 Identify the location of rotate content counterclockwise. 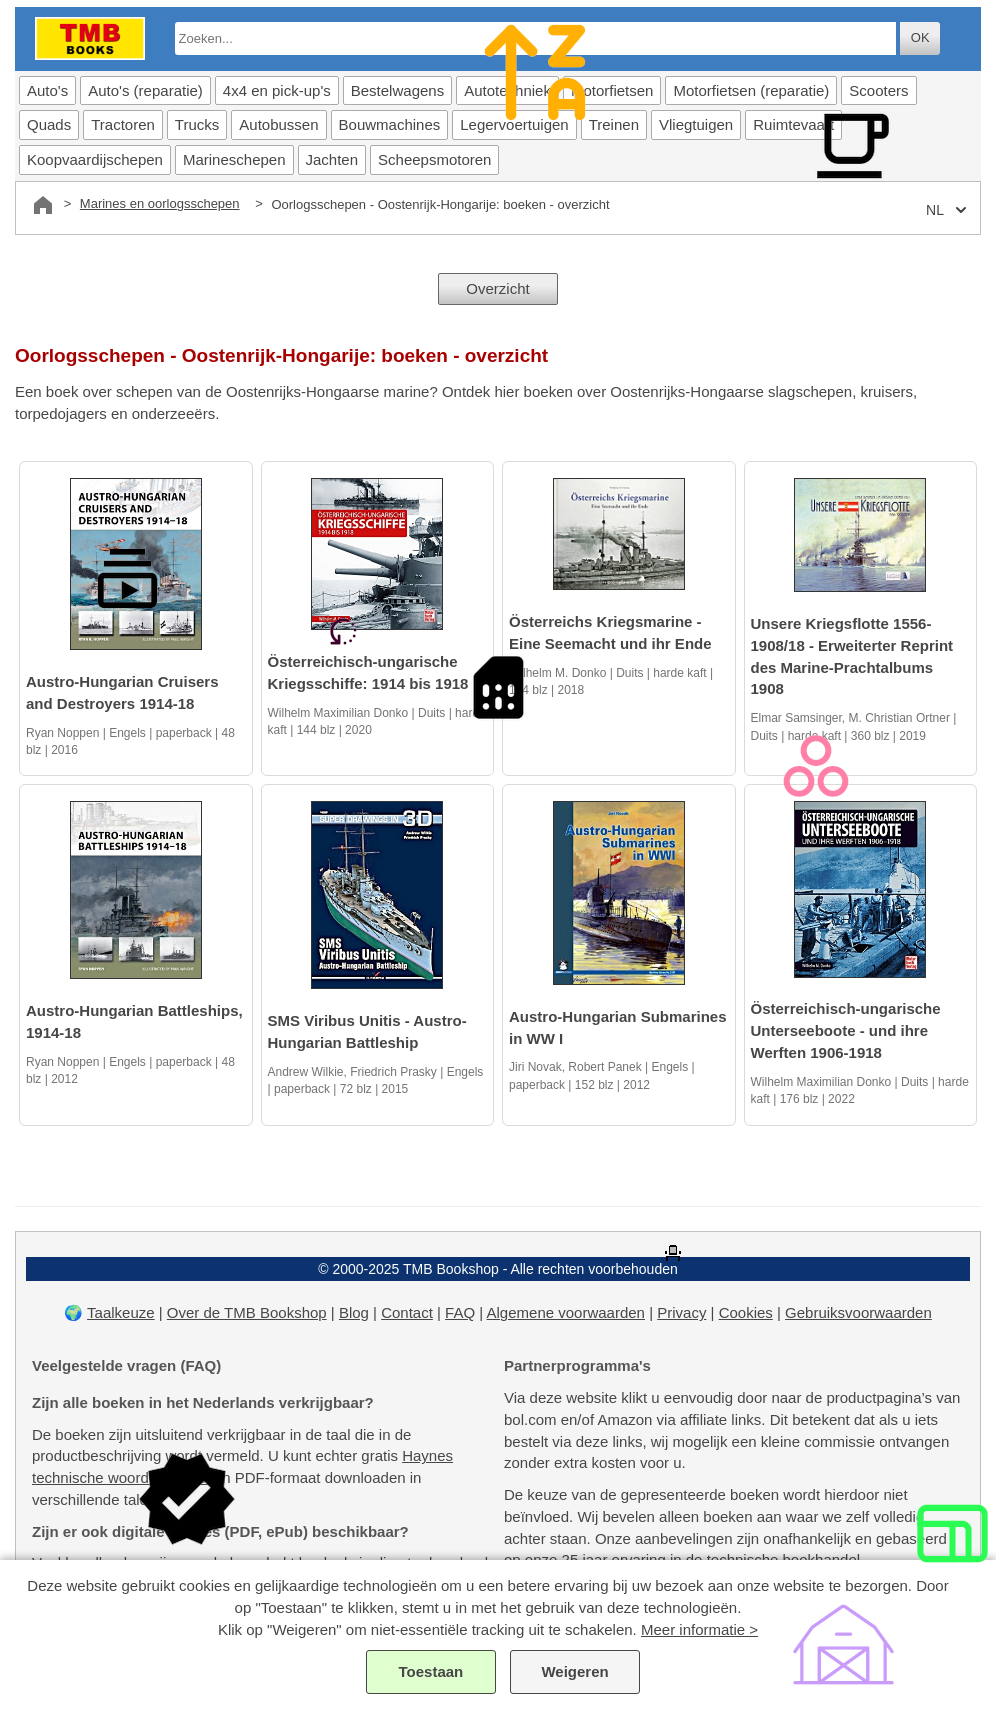
(343, 631).